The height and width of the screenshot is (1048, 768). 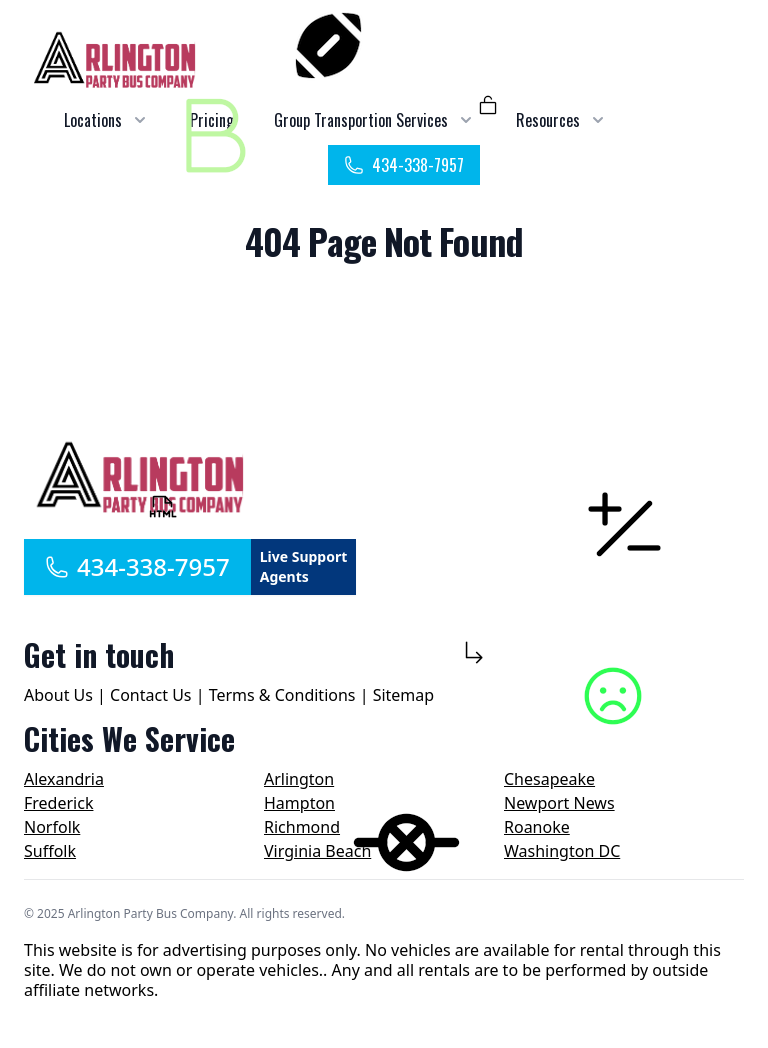 What do you see at coordinates (328, 45) in the screenshot?
I see `access sports or football content` at bounding box center [328, 45].